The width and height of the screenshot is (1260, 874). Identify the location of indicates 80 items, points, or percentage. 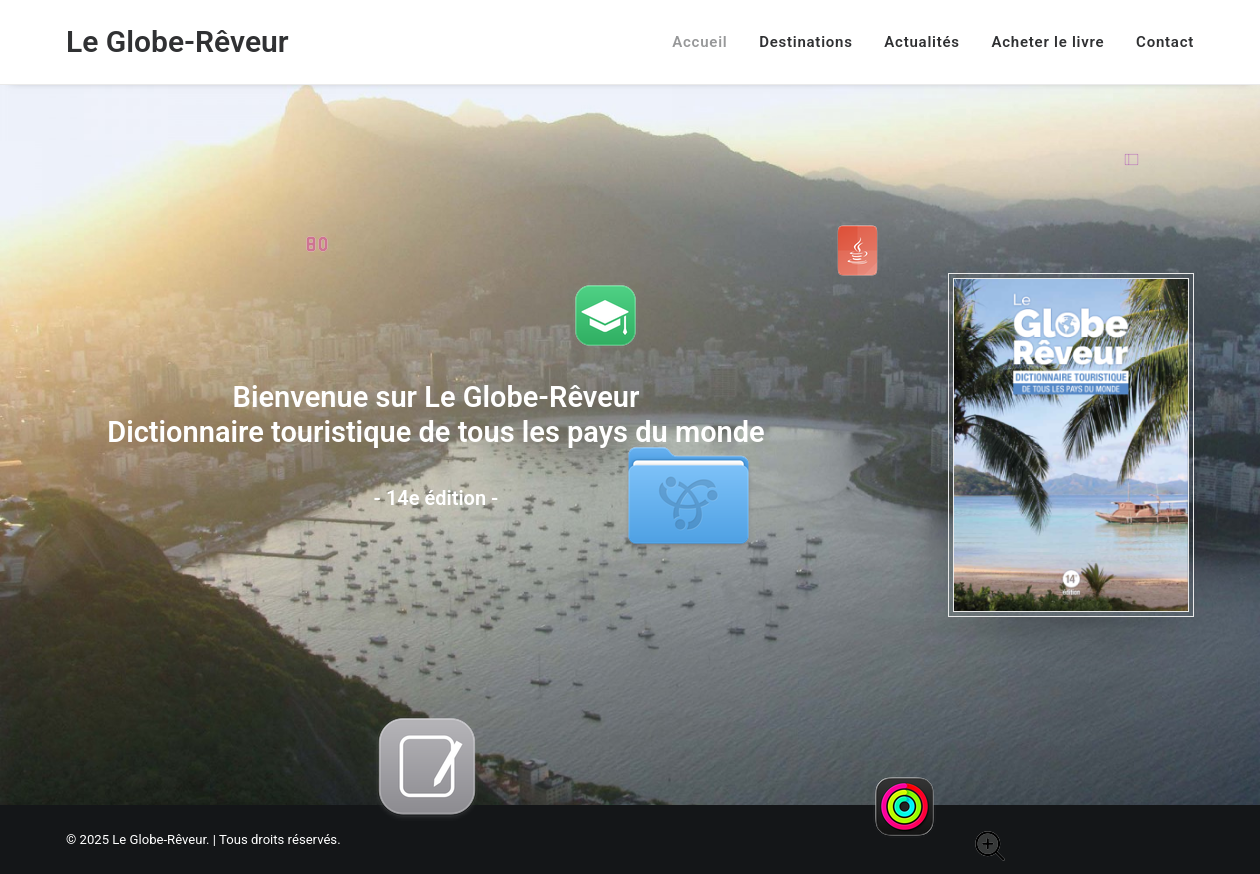
(317, 244).